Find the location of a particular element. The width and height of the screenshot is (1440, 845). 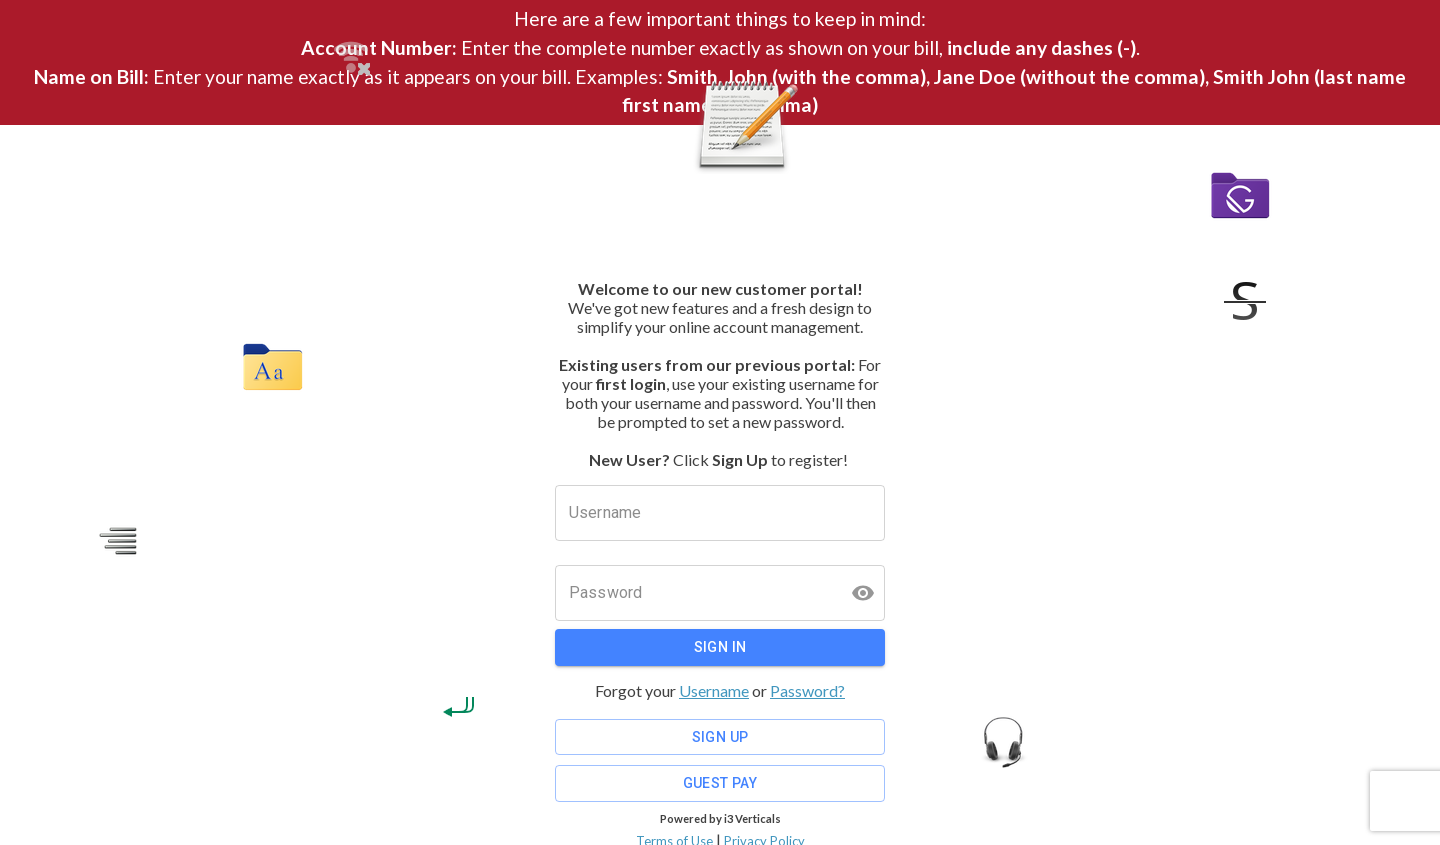

indicates no wireless network connection is located at coordinates (351, 56).